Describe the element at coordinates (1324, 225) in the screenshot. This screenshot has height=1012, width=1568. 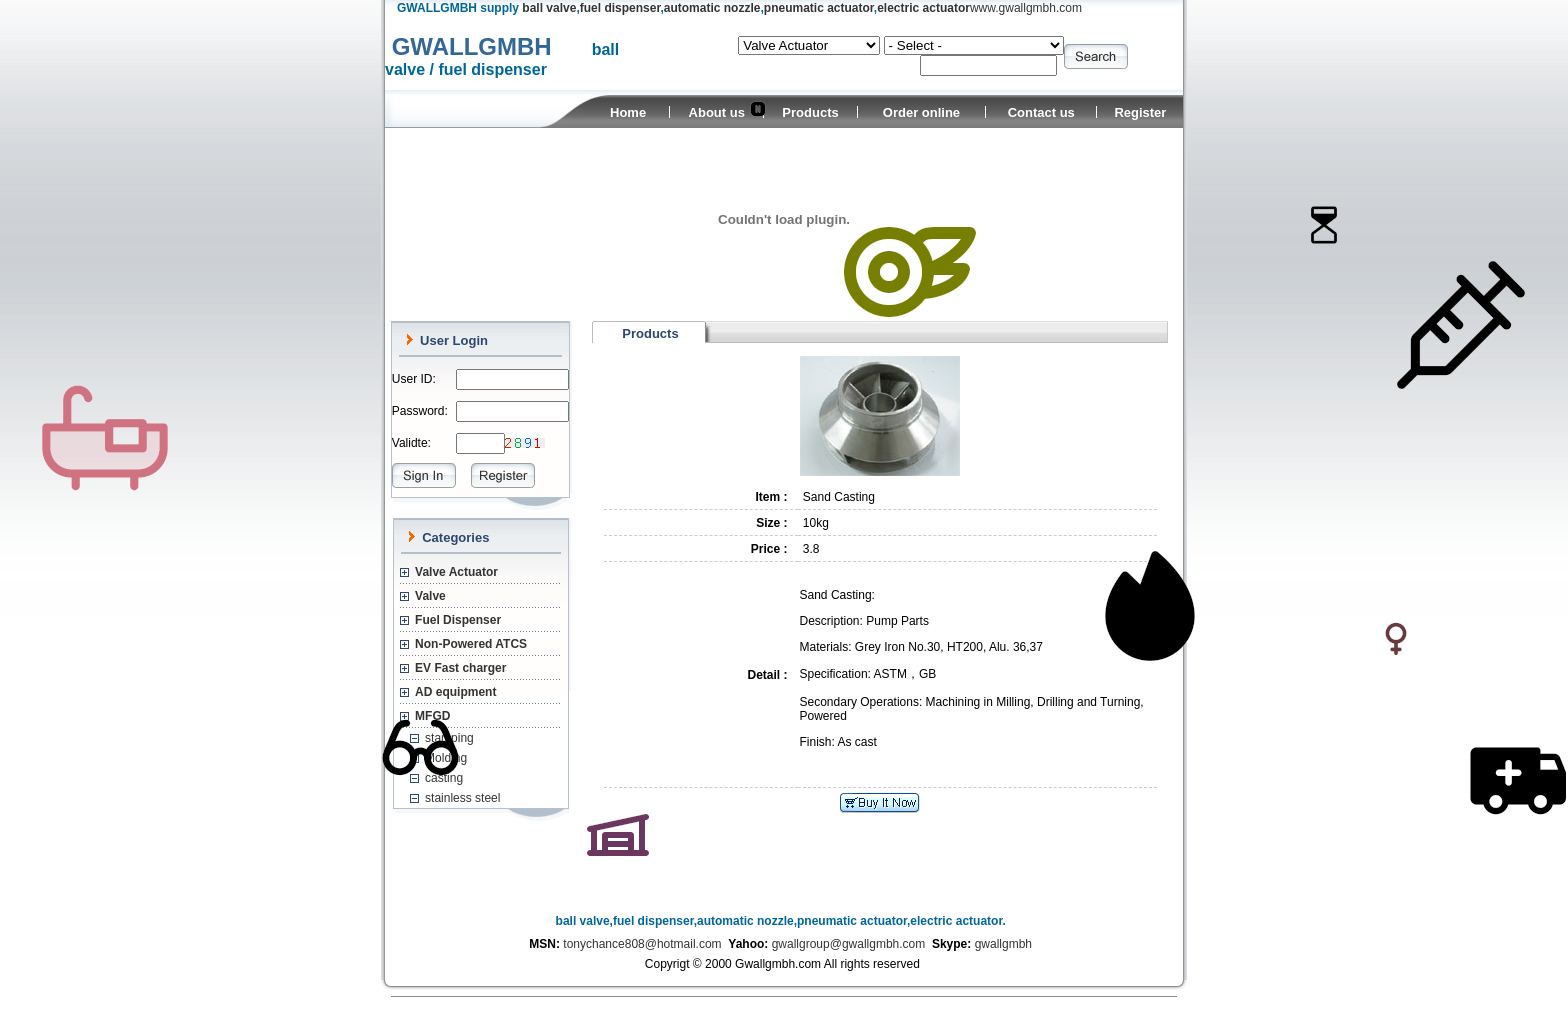
I see `indicates a process just started with most time remaining` at that location.